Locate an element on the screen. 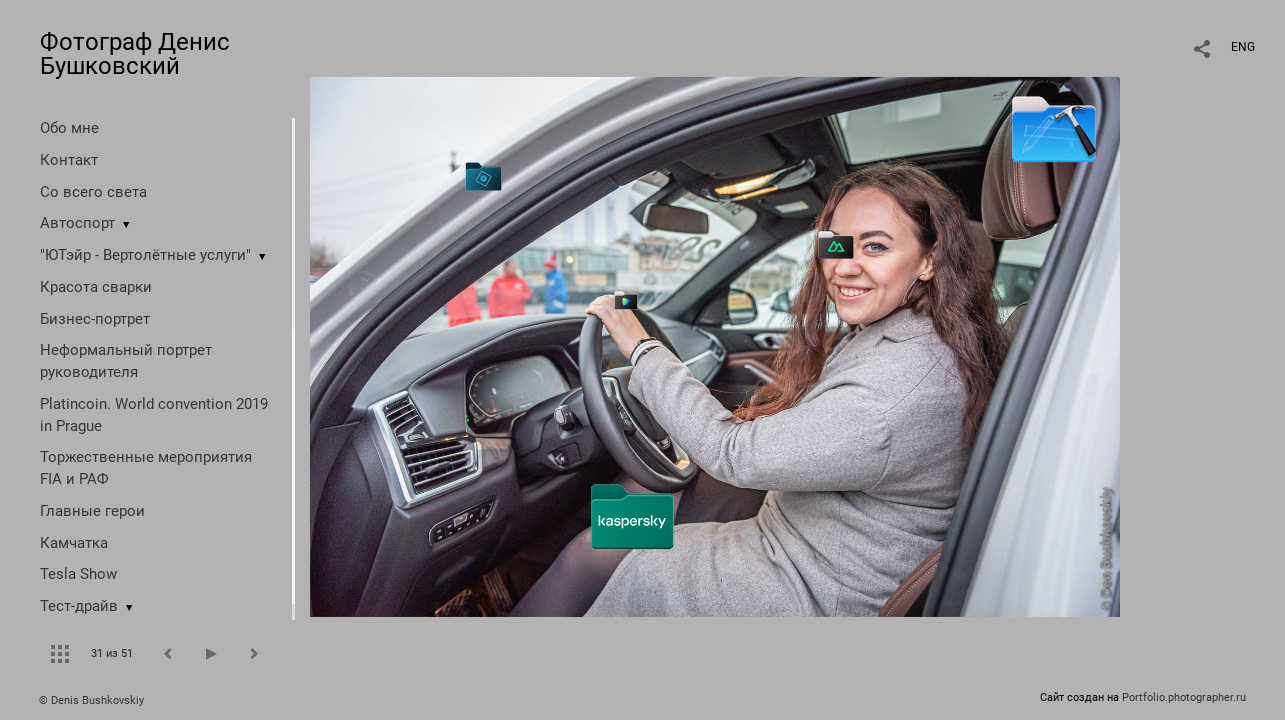 The width and height of the screenshot is (1285, 720). open xcode projects folder is located at coordinates (1053, 131).